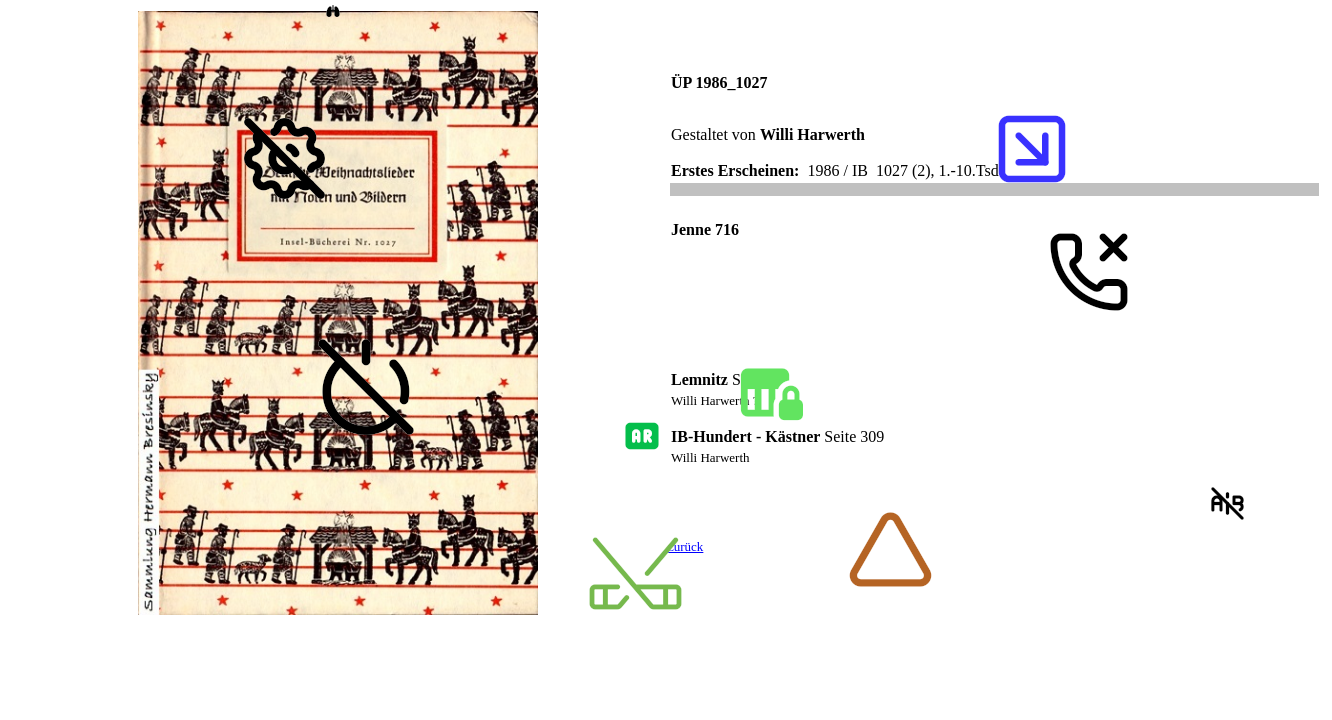 The width and height of the screenshot is (1332, 720). I want to click on indicates augmented reality feature available, so click(642, 436).